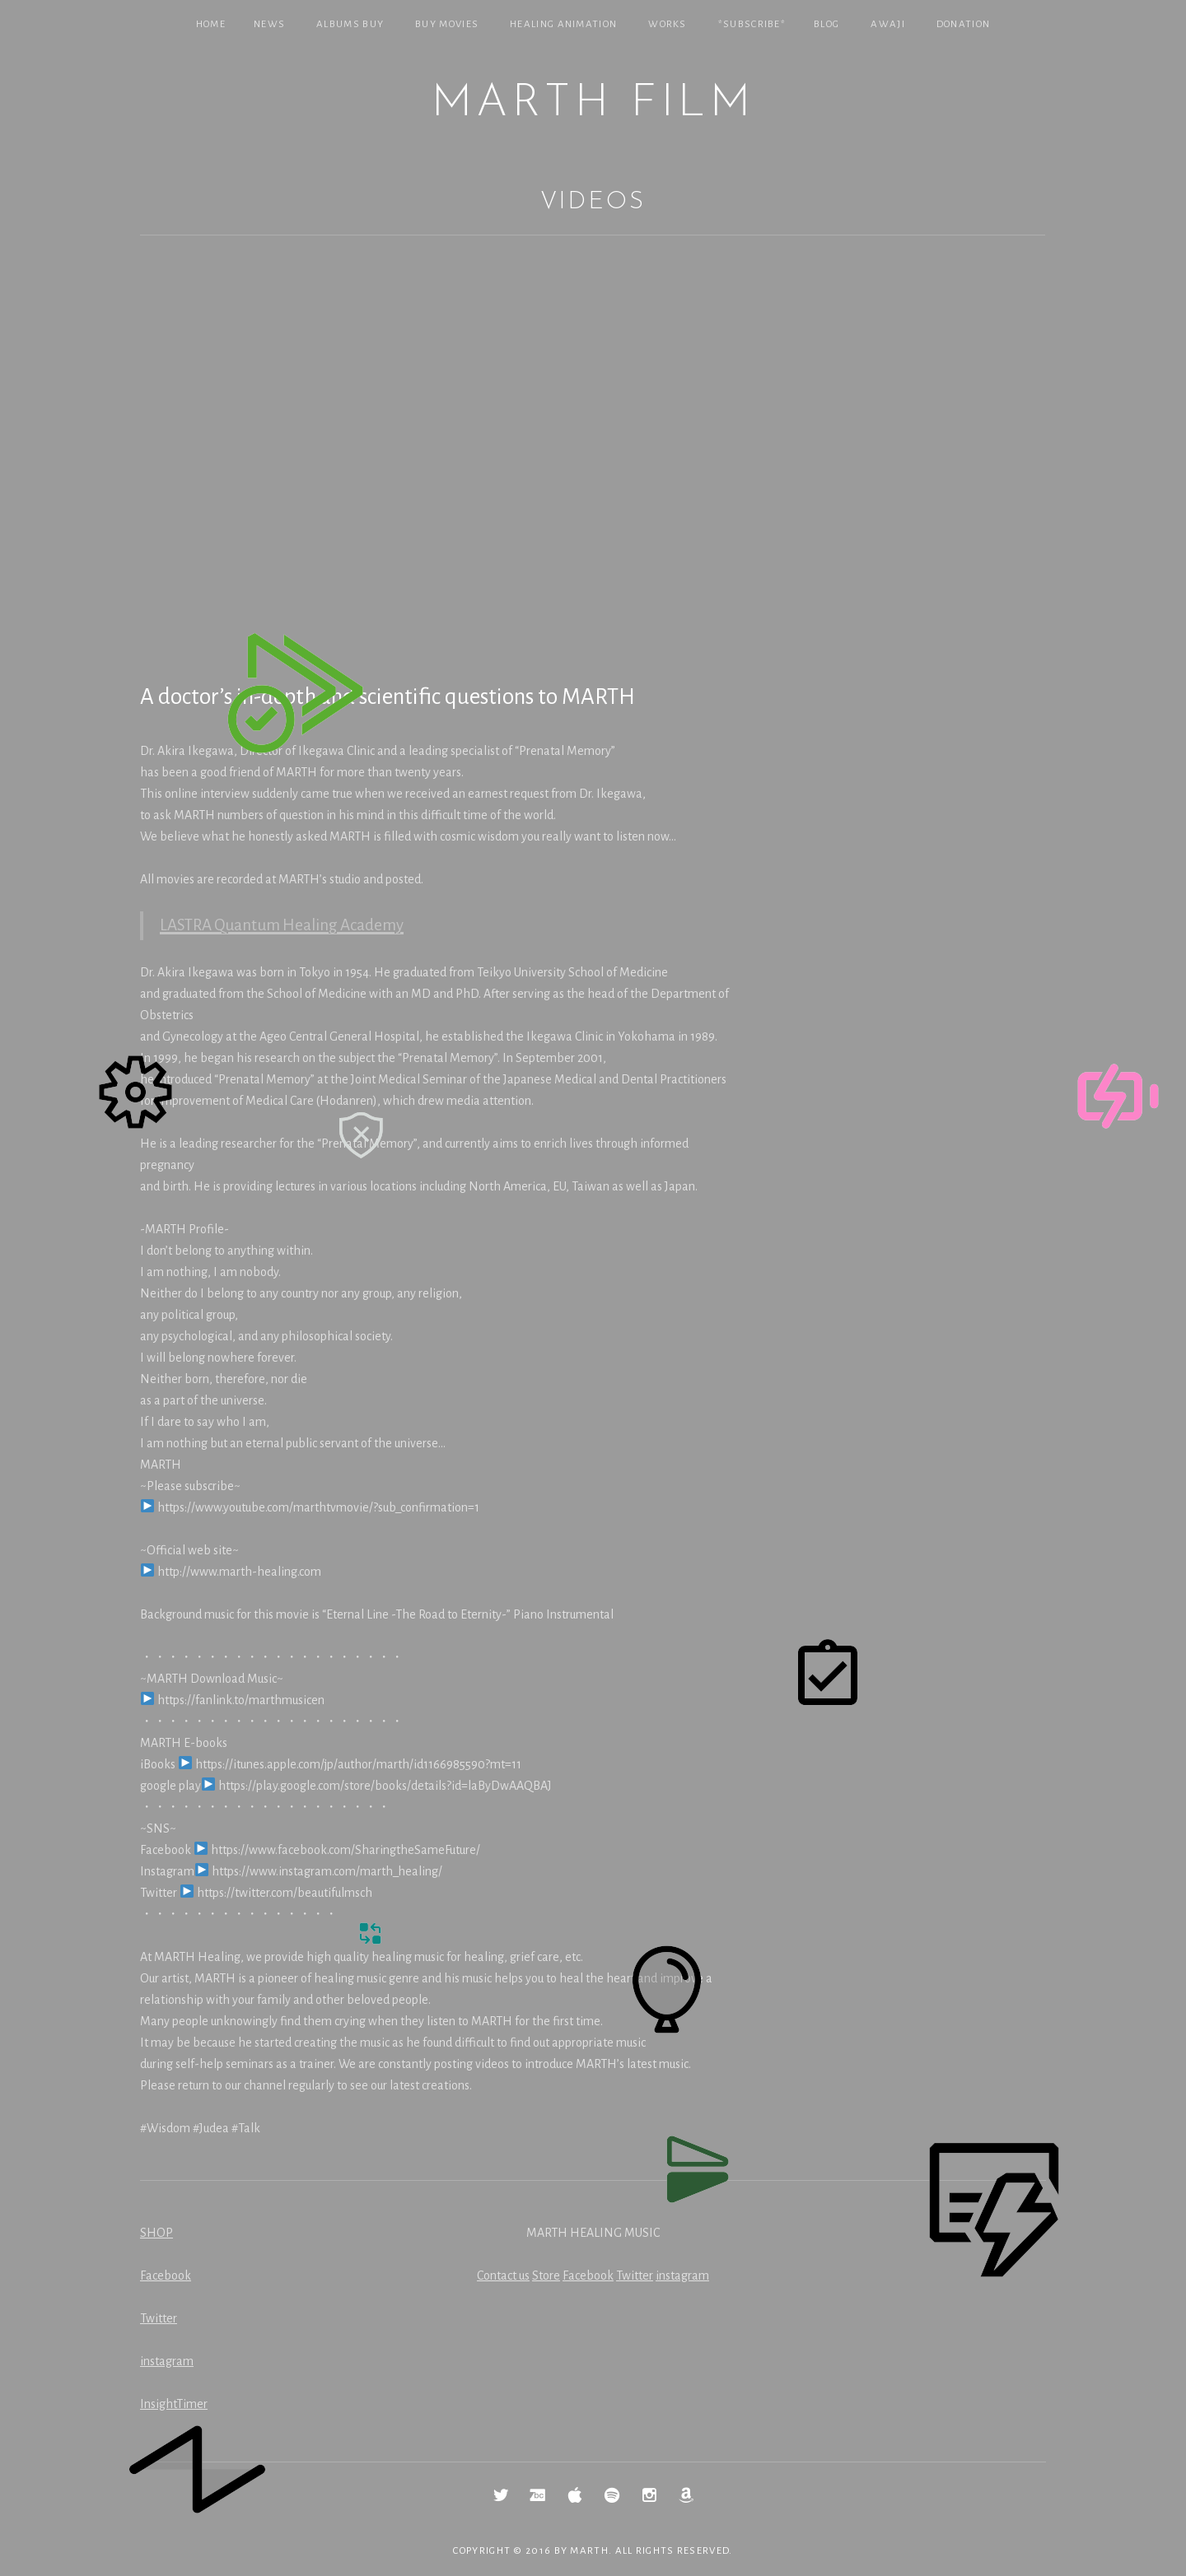  Describe the element at coordinates (1118, 1096) in the screenshot. I see `view device charging status` at that location.